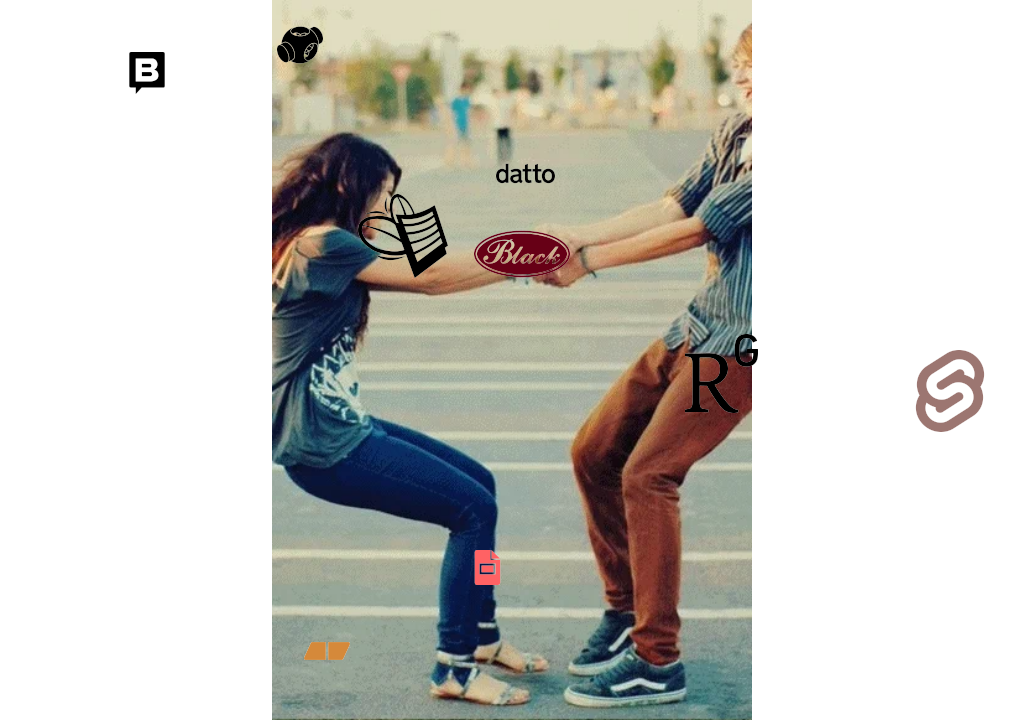 The image size is (1024, 720). Describe the element at coordinates (300, 45) in the screenshot. I see `open OpenSCAD application` at that location.